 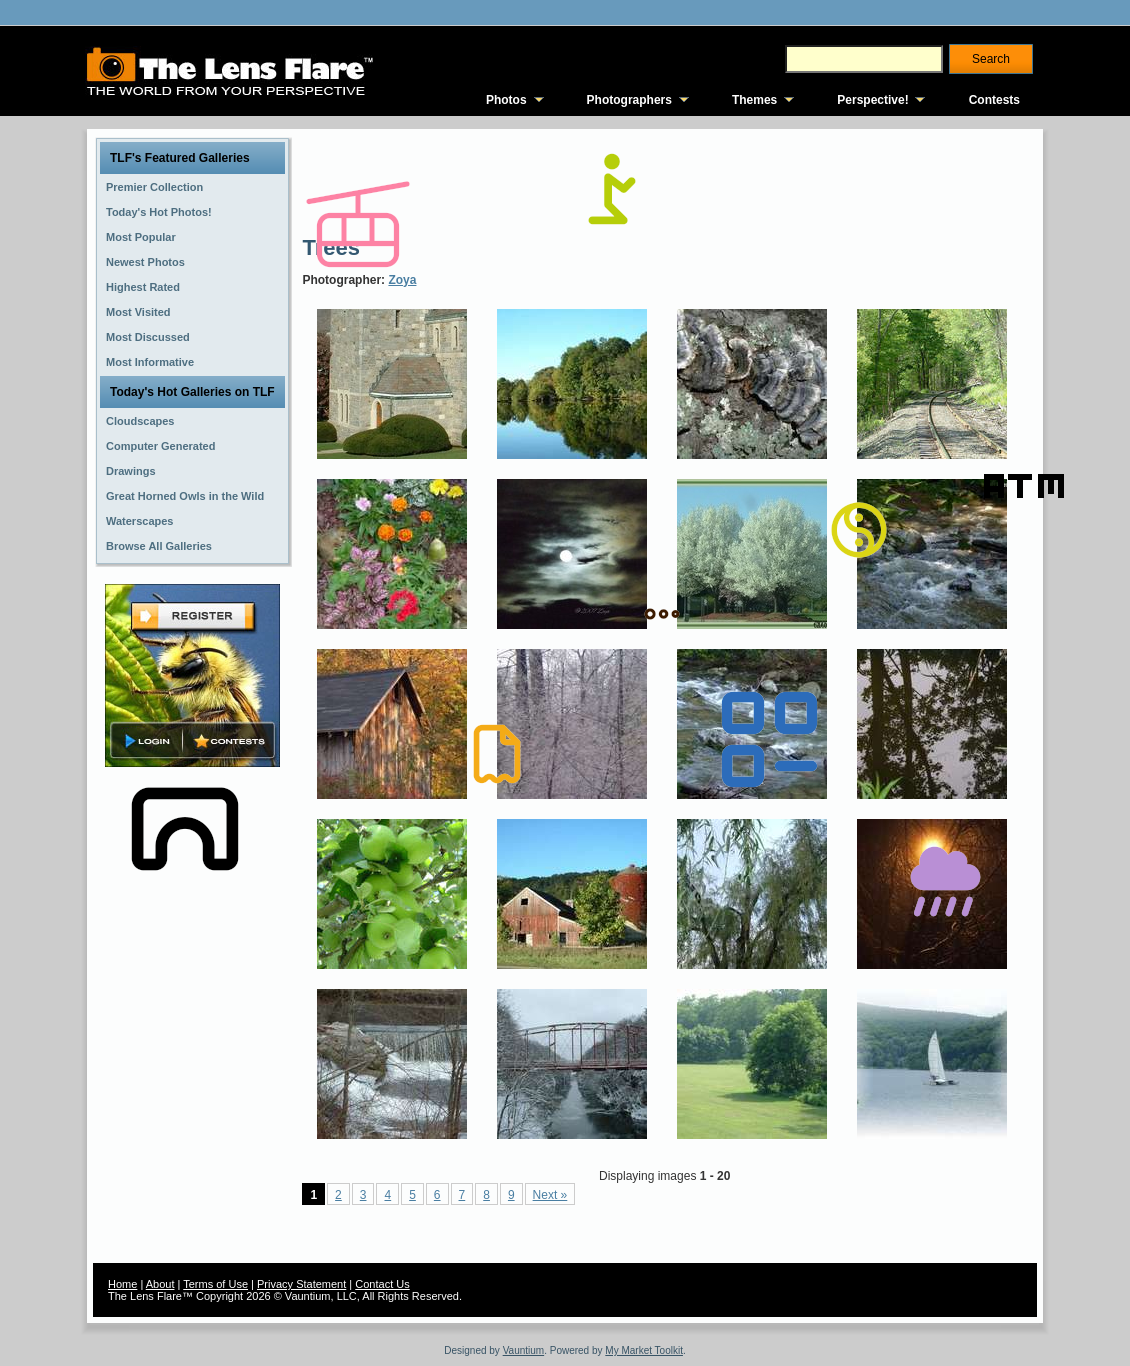 I want to click on remove an item from grid view, so click(x=769, y=739).